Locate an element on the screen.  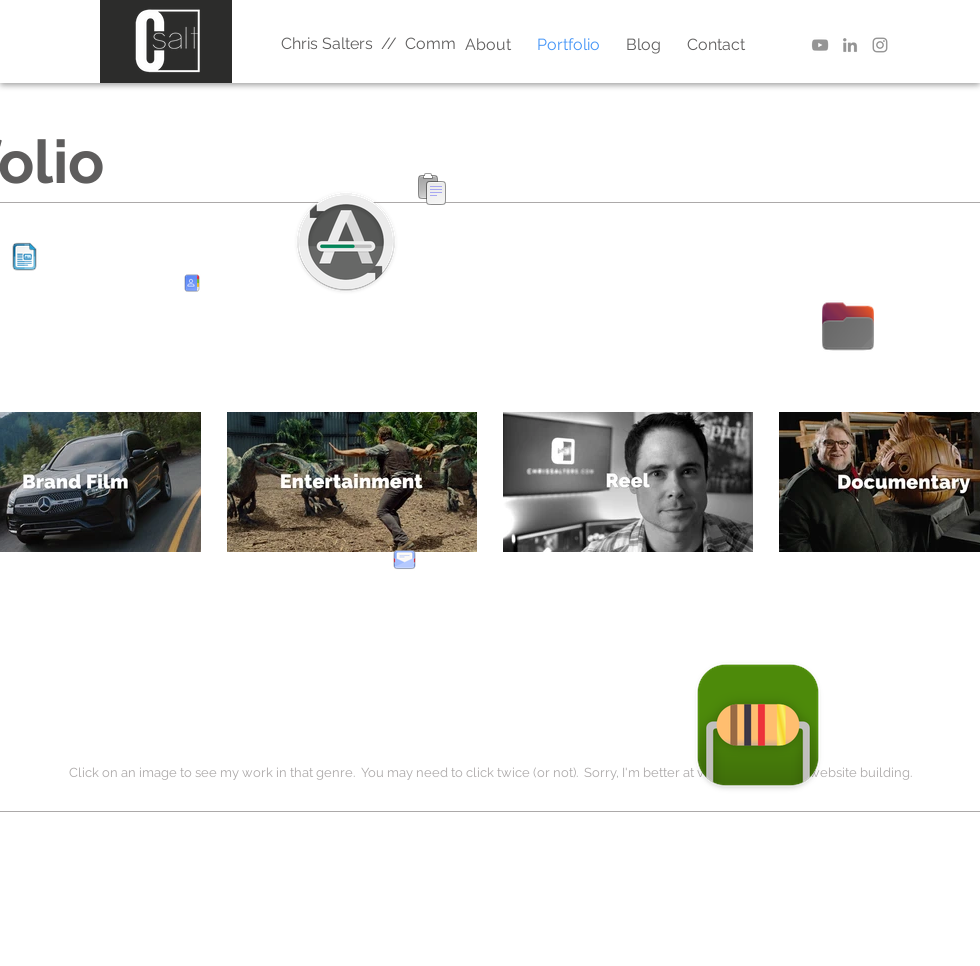
open ColorCode app is located at coordinates (758, 725).